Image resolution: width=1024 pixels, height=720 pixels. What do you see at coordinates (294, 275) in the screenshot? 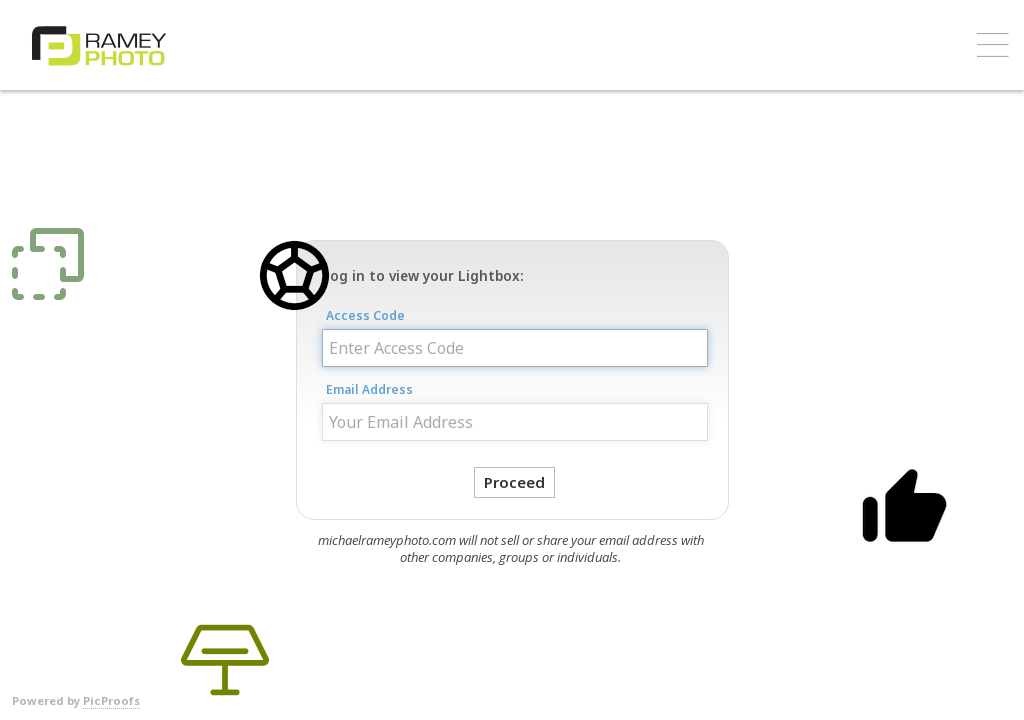
I see `access football or soccer content` at bounding box center [294, 275].